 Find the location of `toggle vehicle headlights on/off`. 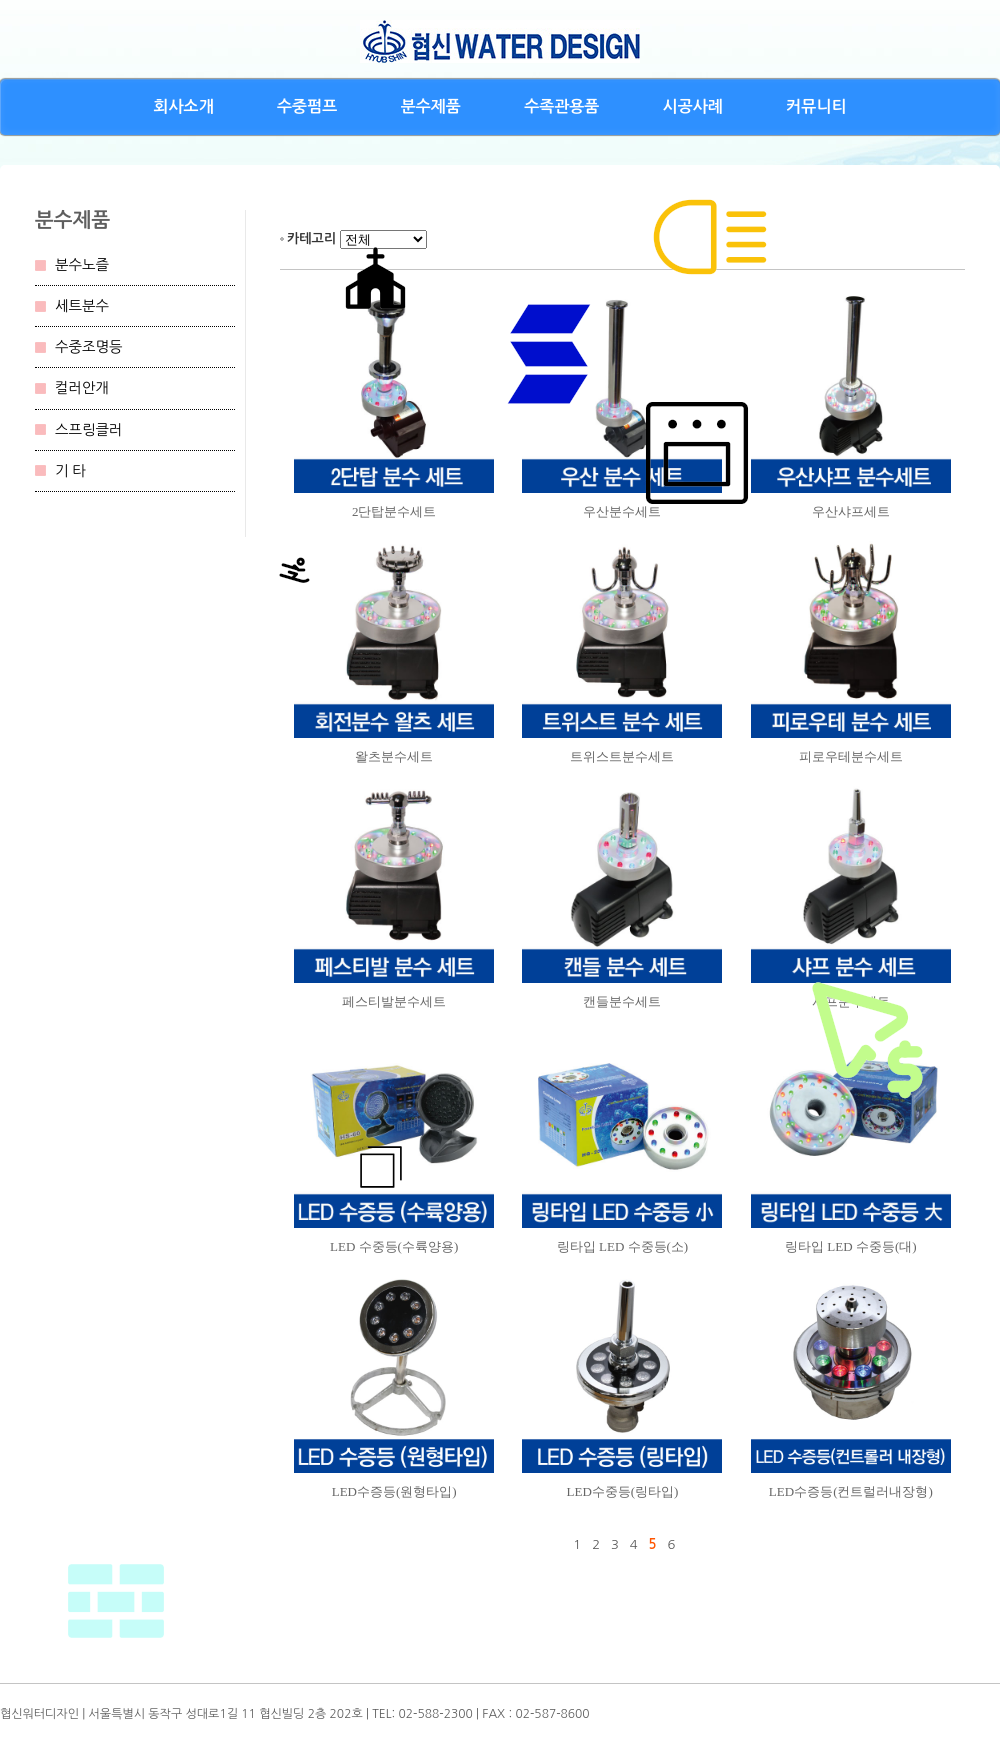

toggle vehicle headlights on/off is located at coordinates (710, 237).